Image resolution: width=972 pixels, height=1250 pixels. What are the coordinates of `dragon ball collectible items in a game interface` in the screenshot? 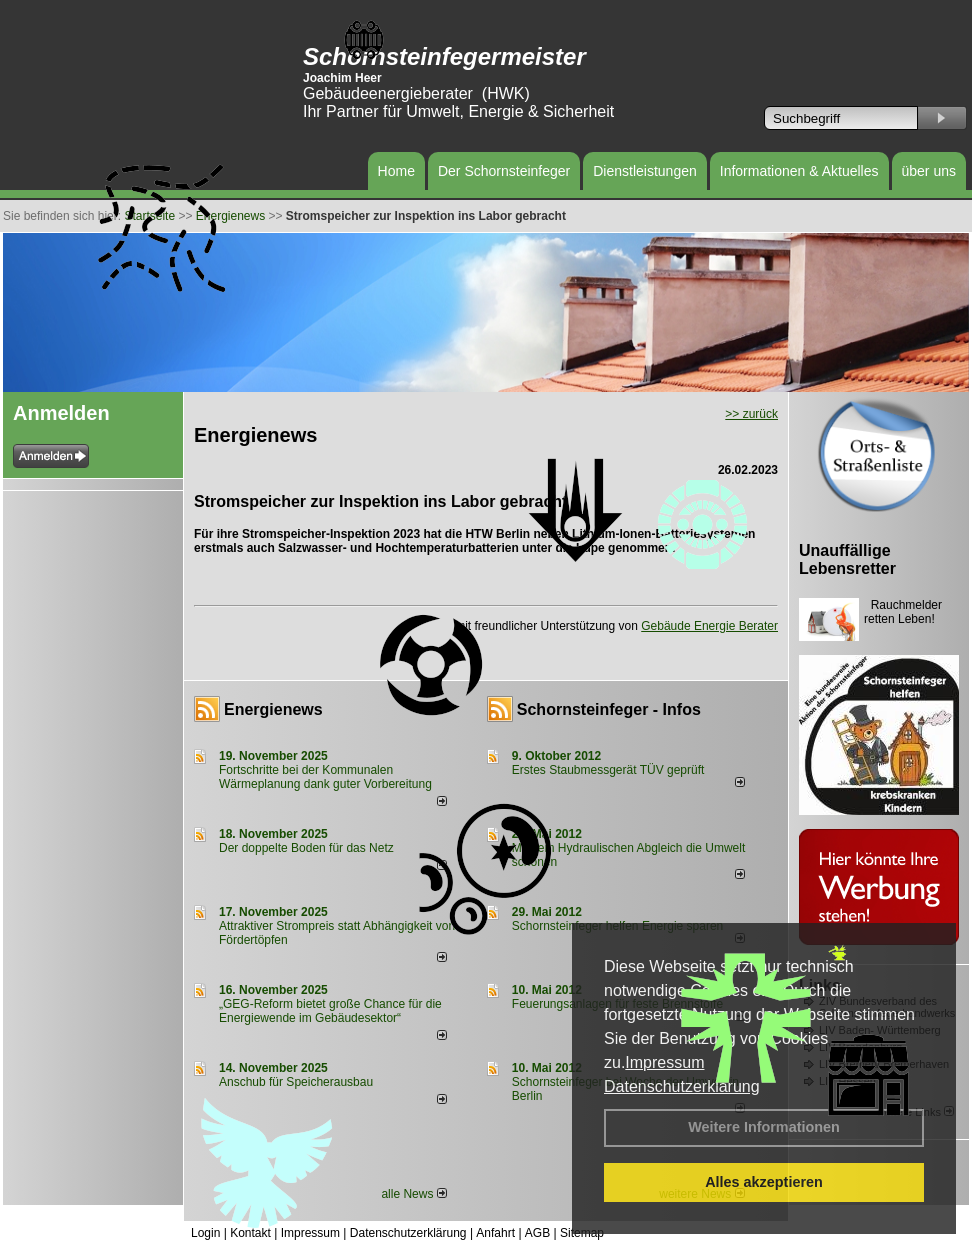 It's located at (485, 870).